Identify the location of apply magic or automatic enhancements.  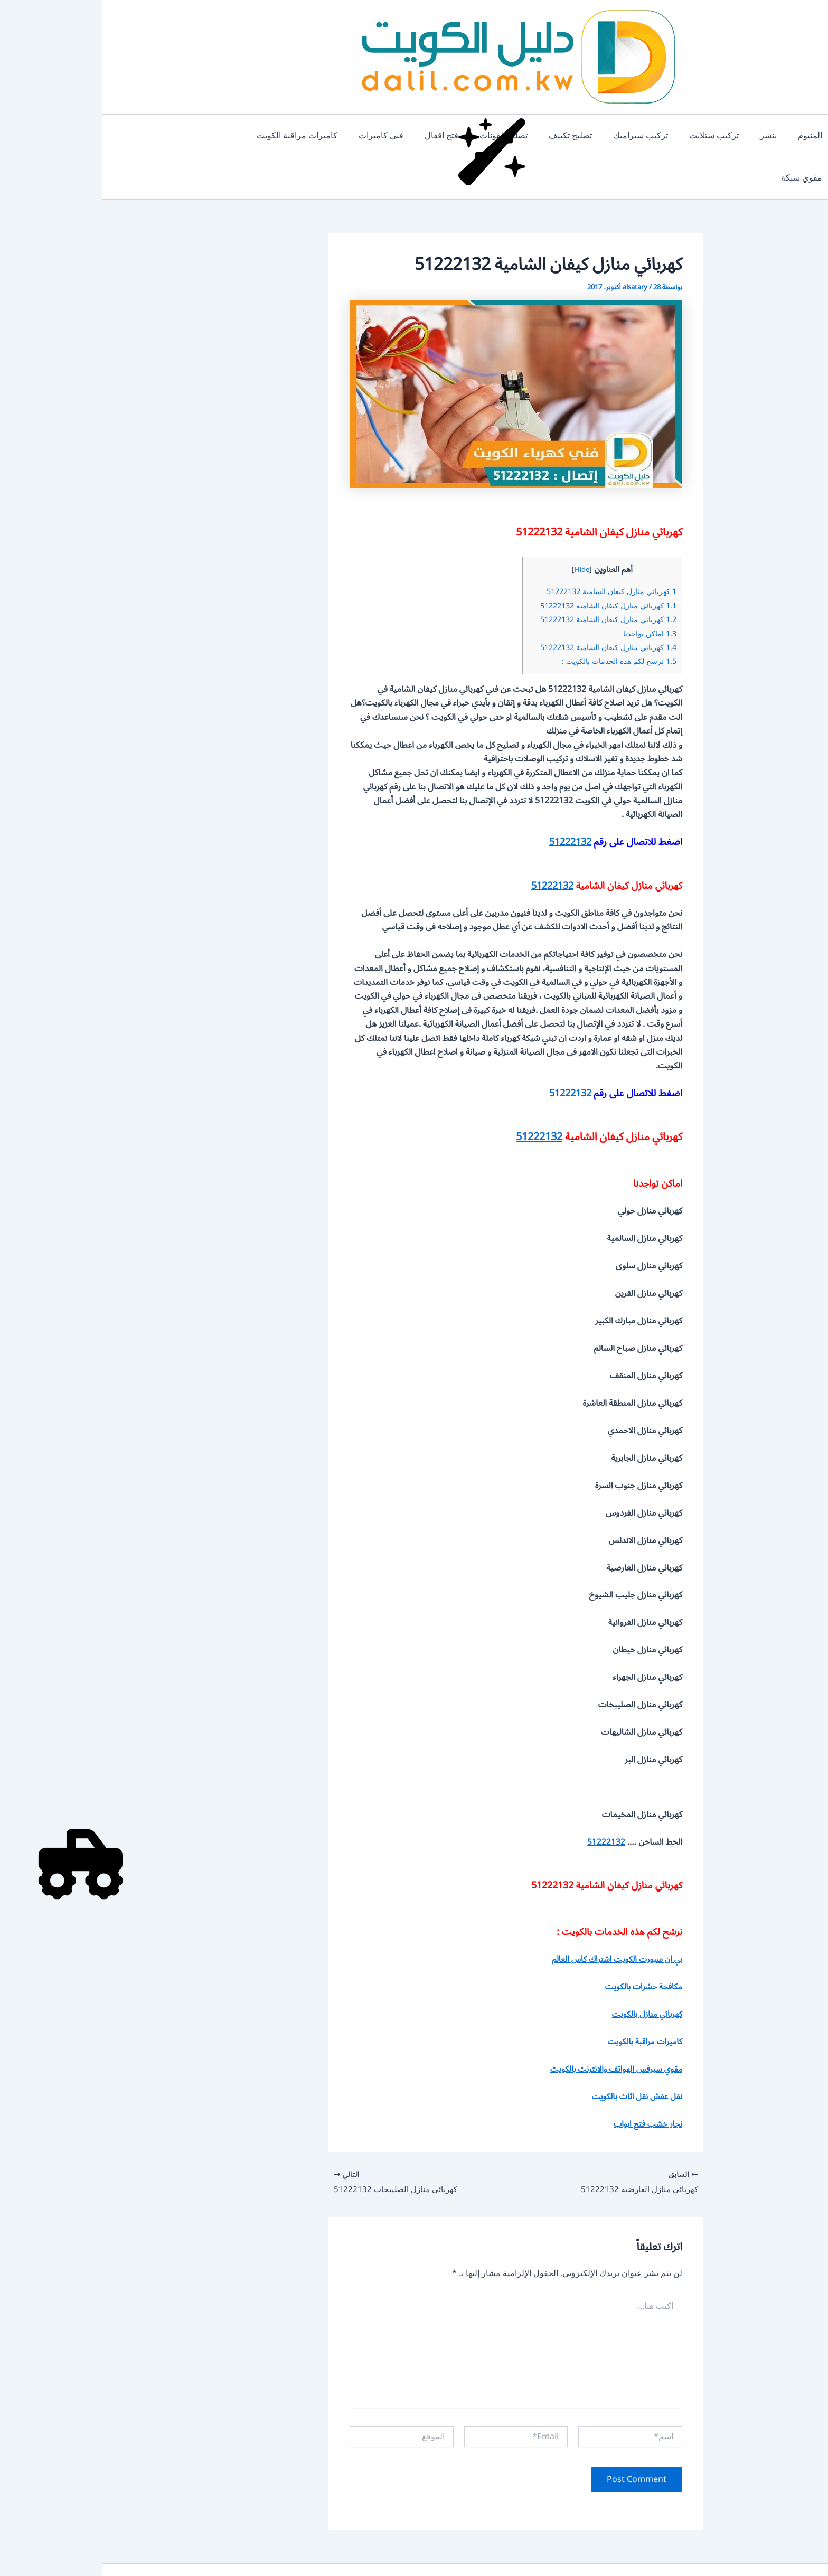
(492, 152).